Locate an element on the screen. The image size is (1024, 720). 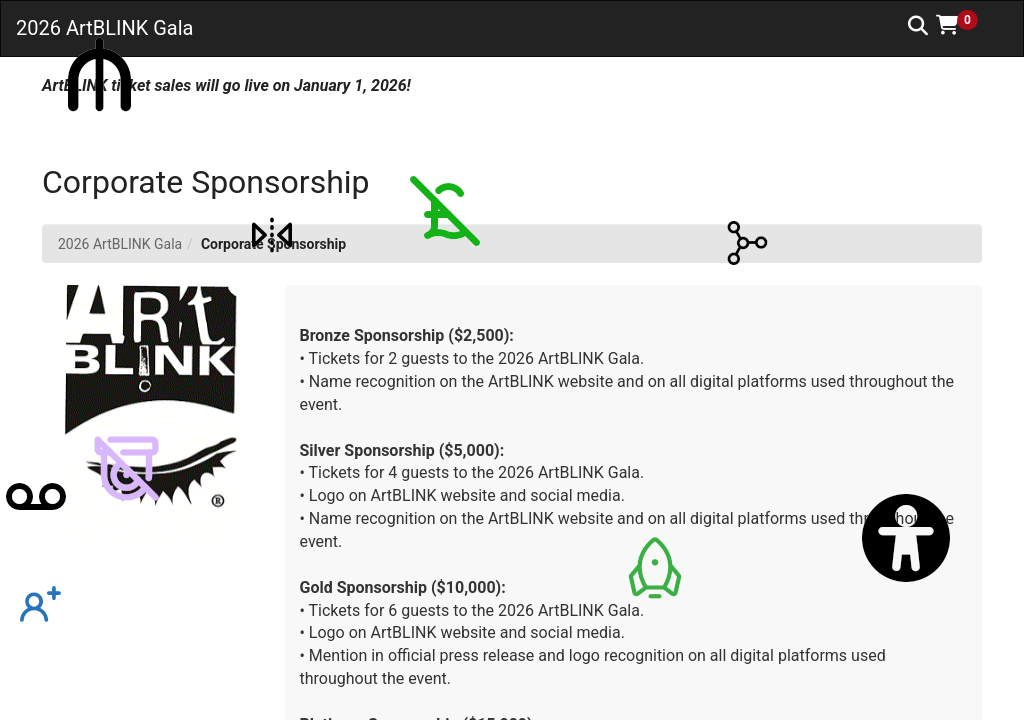
access your voicemail messages is located at coordinates (36, 498).